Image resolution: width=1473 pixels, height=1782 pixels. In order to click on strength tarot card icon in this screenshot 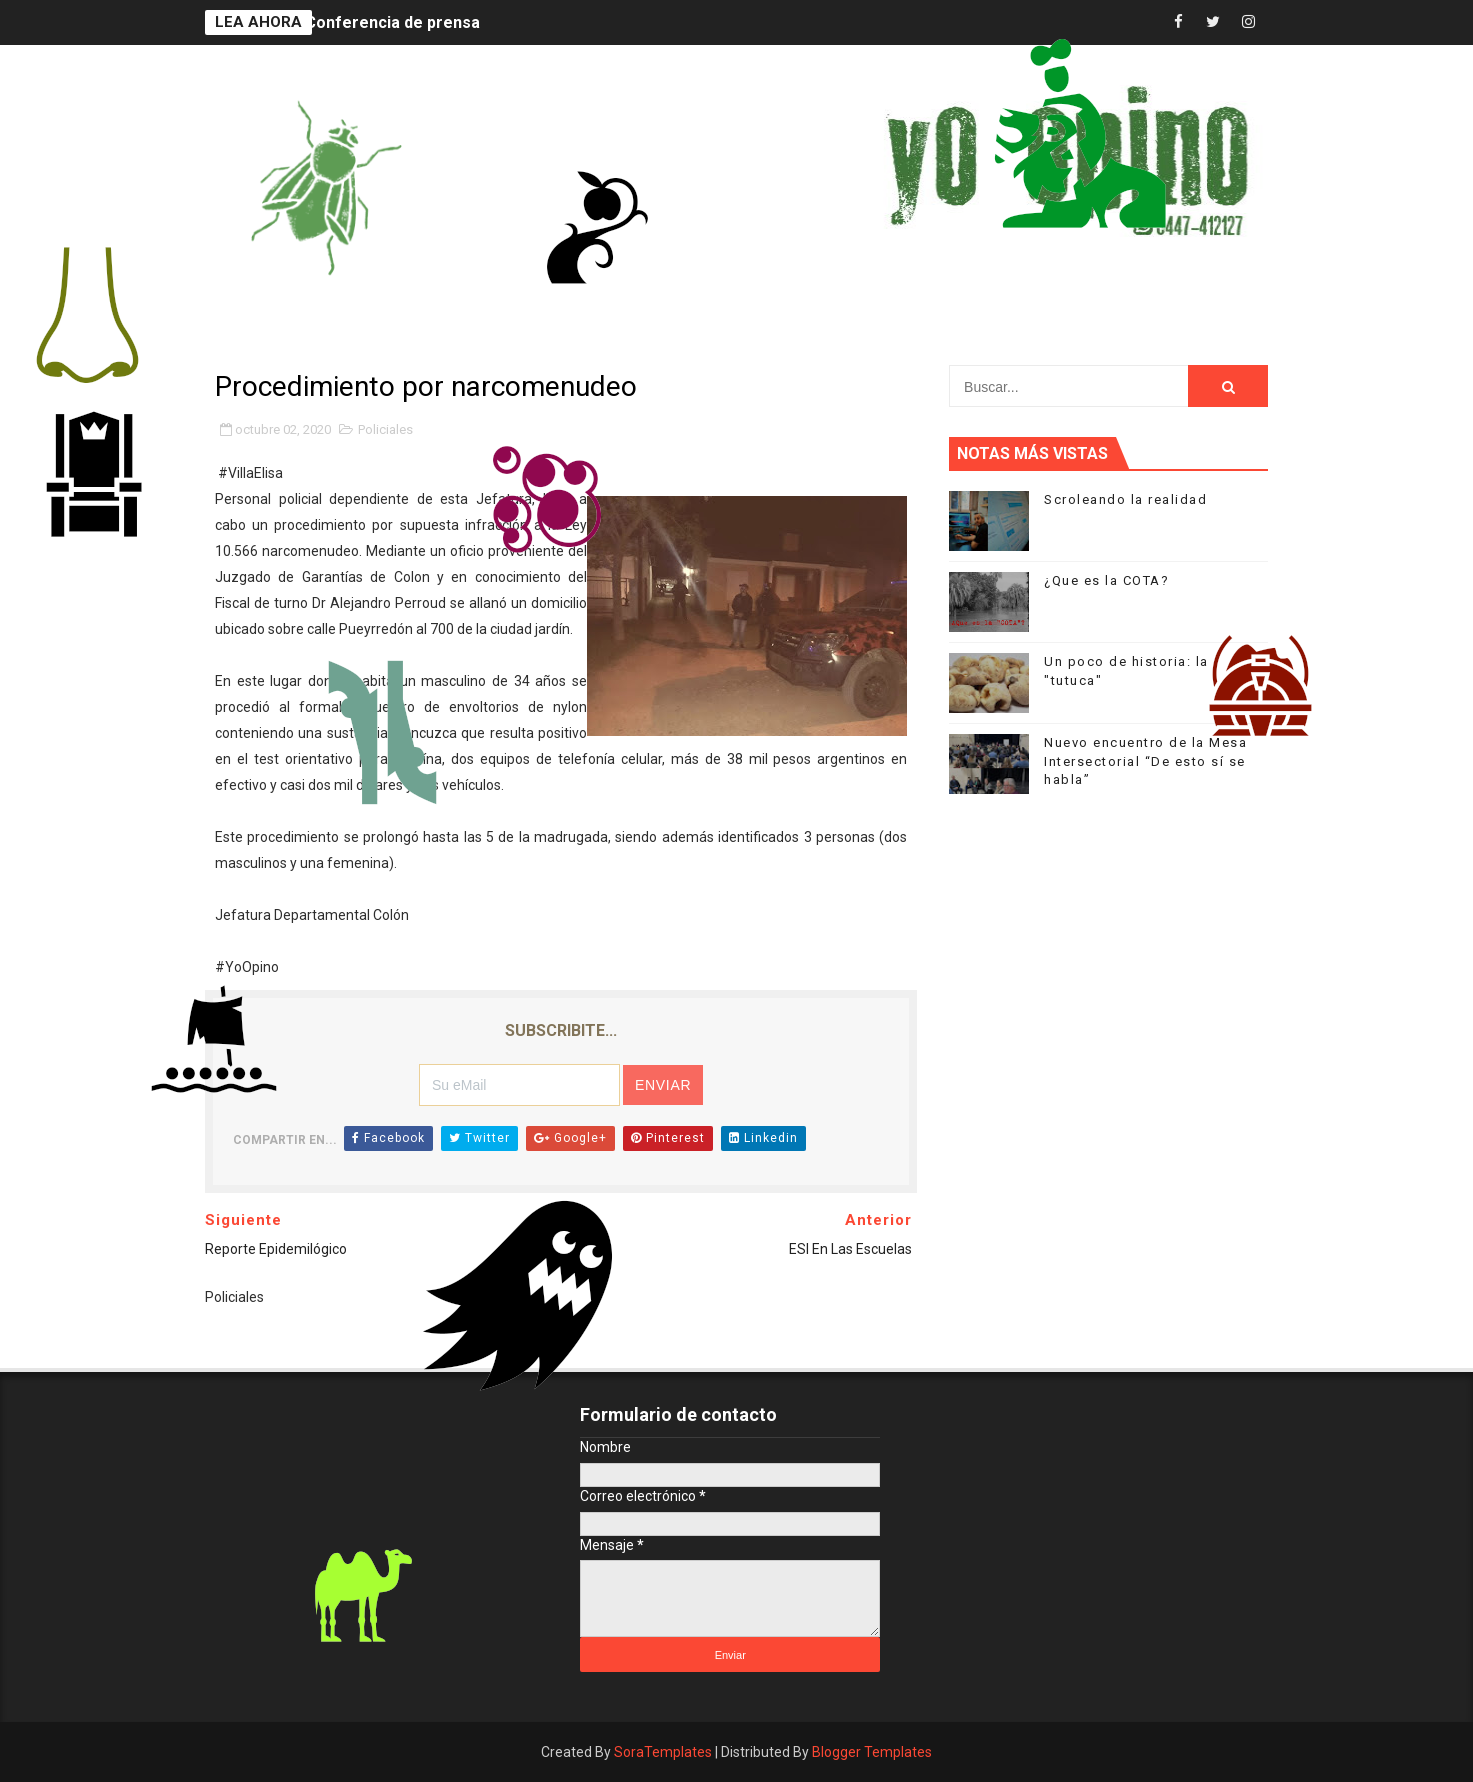, I will do `click(1071, 133)`.